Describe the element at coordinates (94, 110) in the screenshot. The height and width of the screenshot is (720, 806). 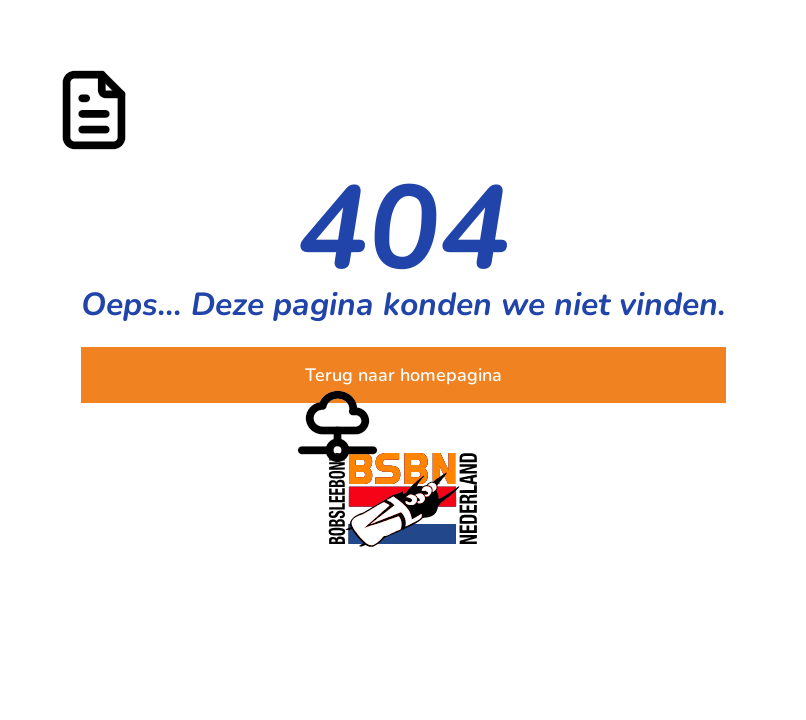
I see `view document contents` at that location.